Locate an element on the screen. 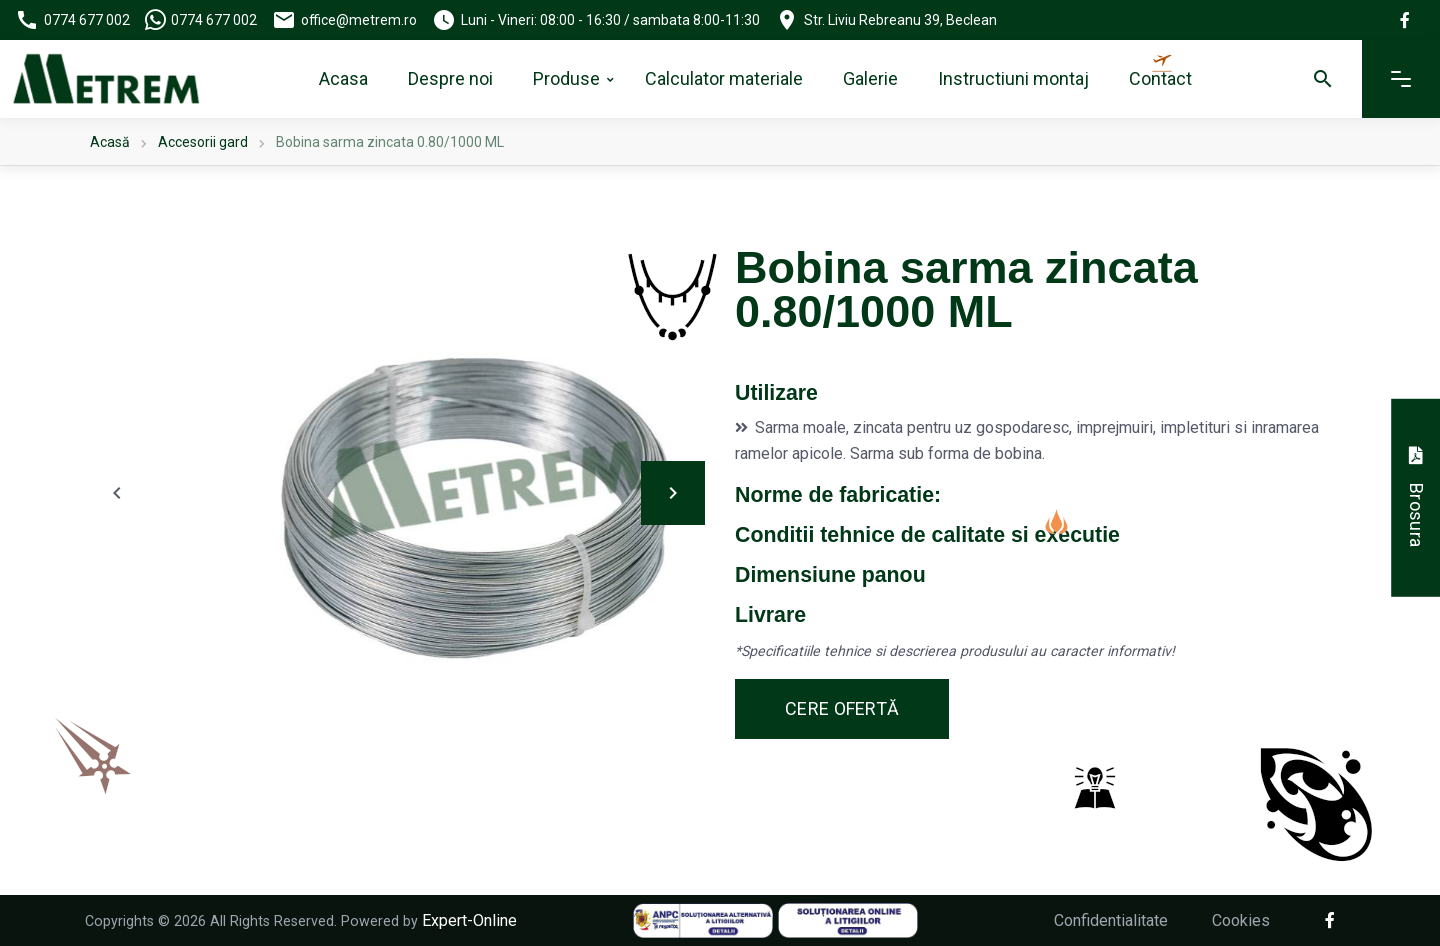 Image resolution: width=1440 pixels, height=946 pixels. attack or throw weapon action is located at coordinates (93, 756).